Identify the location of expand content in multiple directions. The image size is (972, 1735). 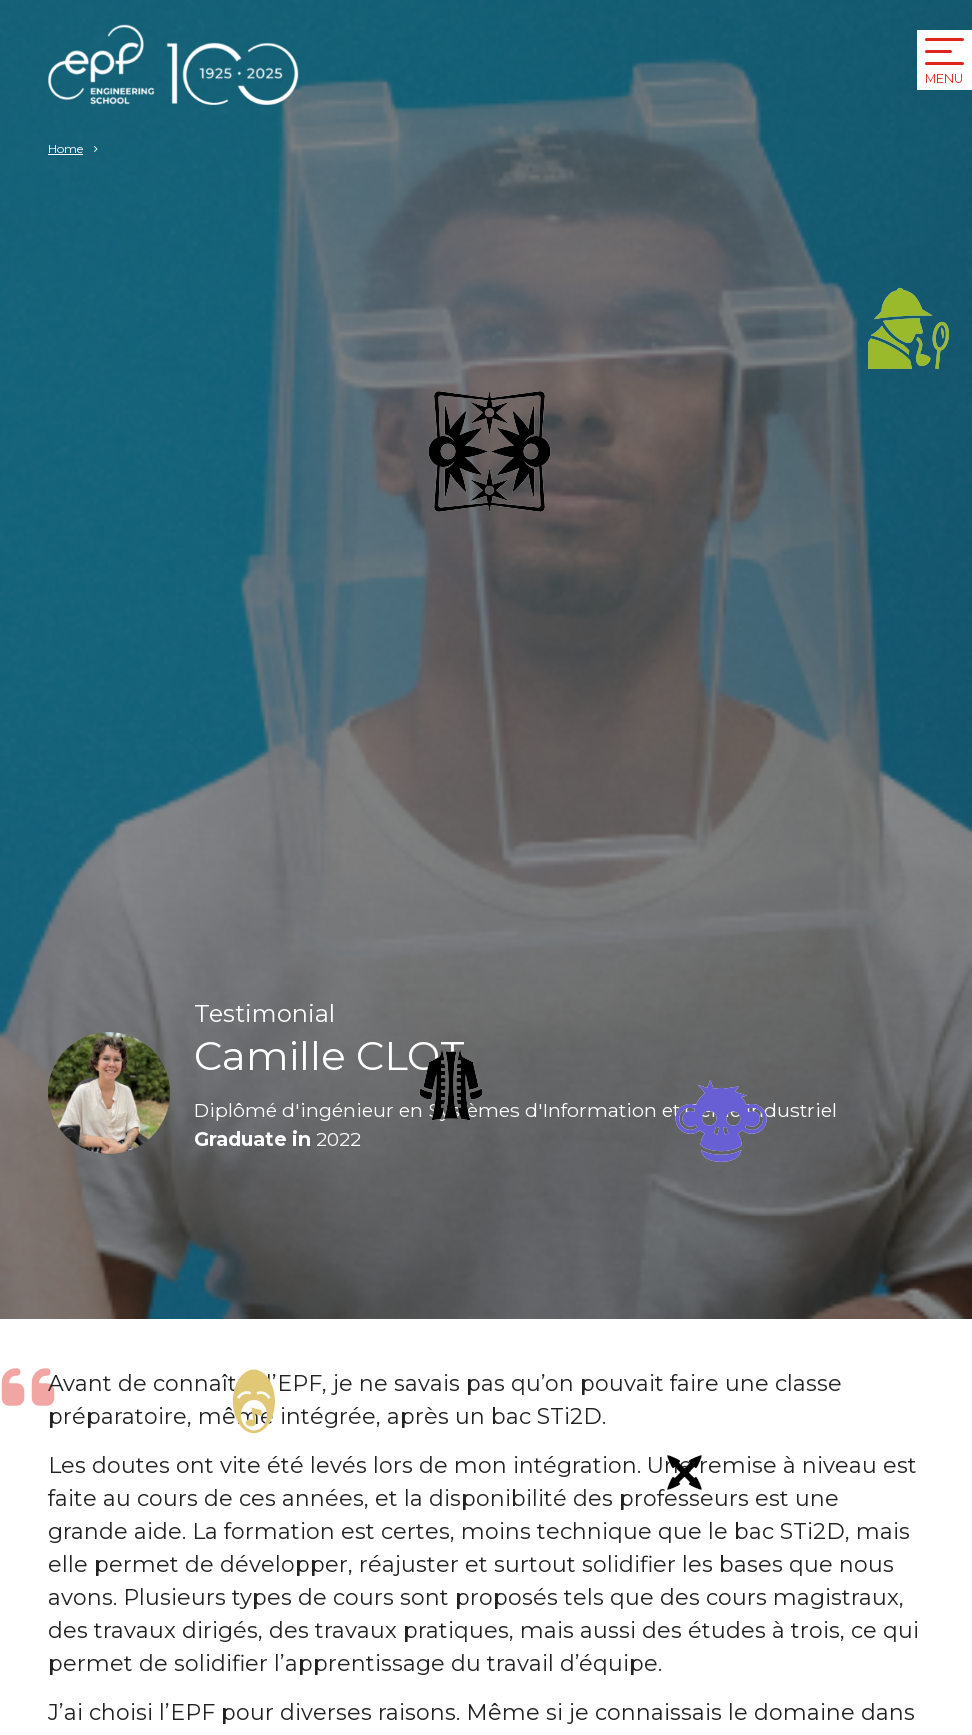
(684, 1472).